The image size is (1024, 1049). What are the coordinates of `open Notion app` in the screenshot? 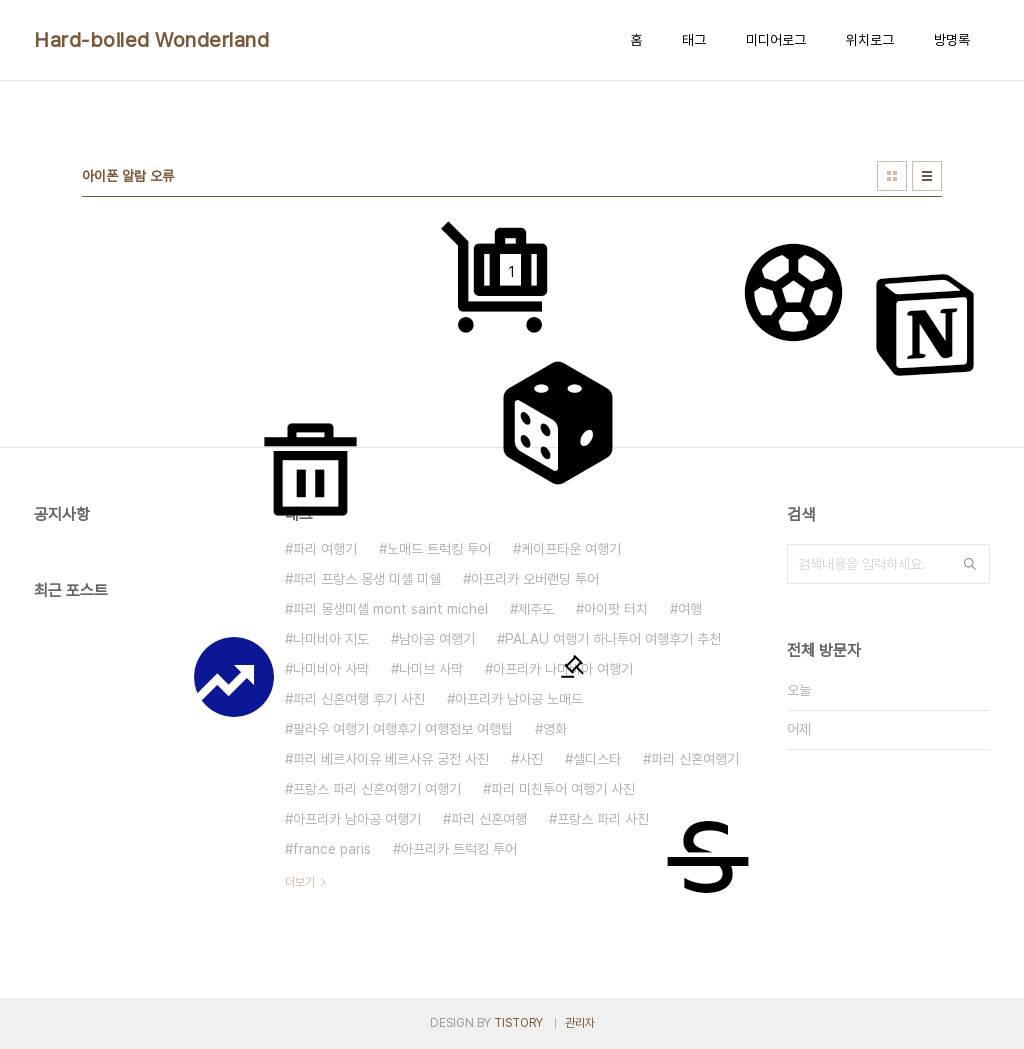 It's located at (925, 325).